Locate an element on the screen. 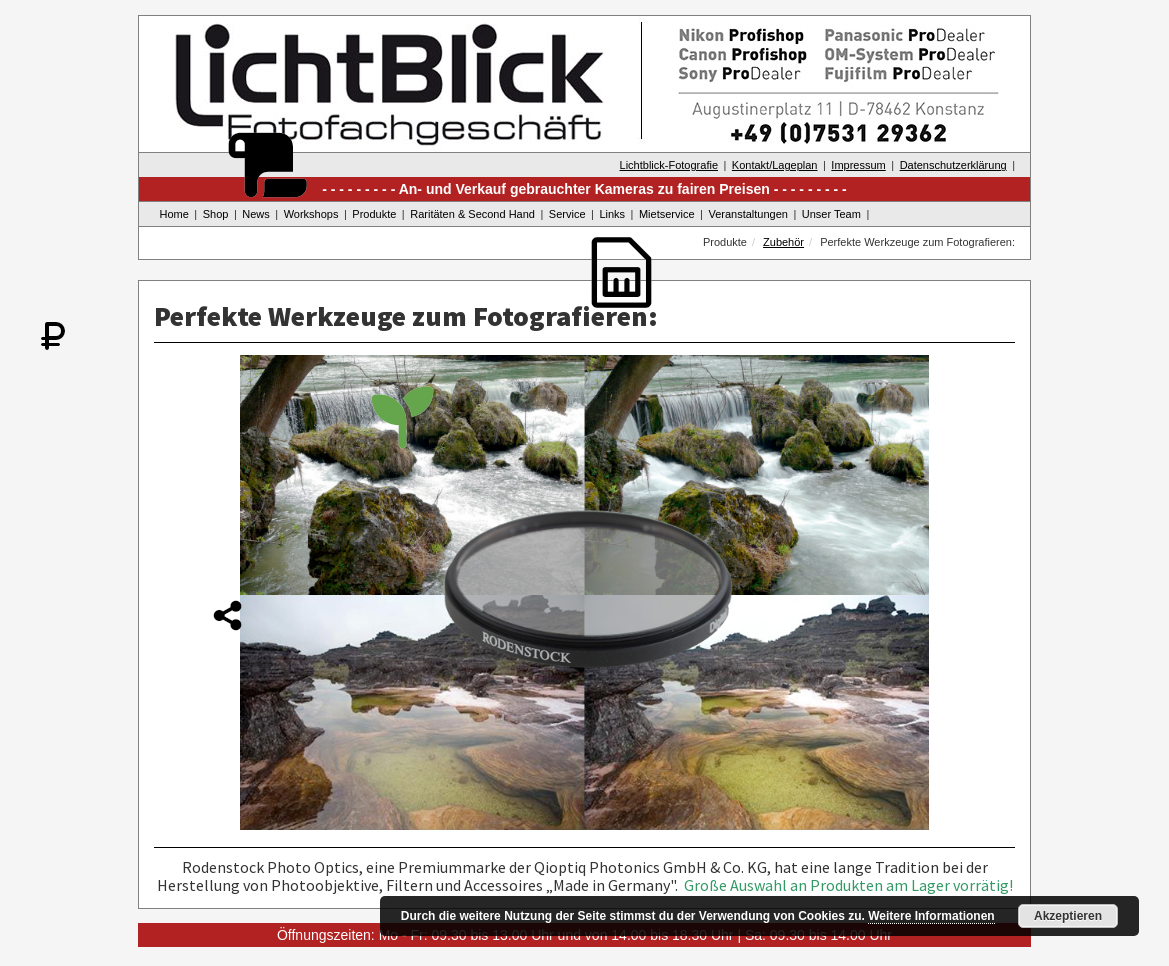 The height and width of the screenshot is (966, 1169). indicates Russian ruble currency is located at coordinates (54, 336).